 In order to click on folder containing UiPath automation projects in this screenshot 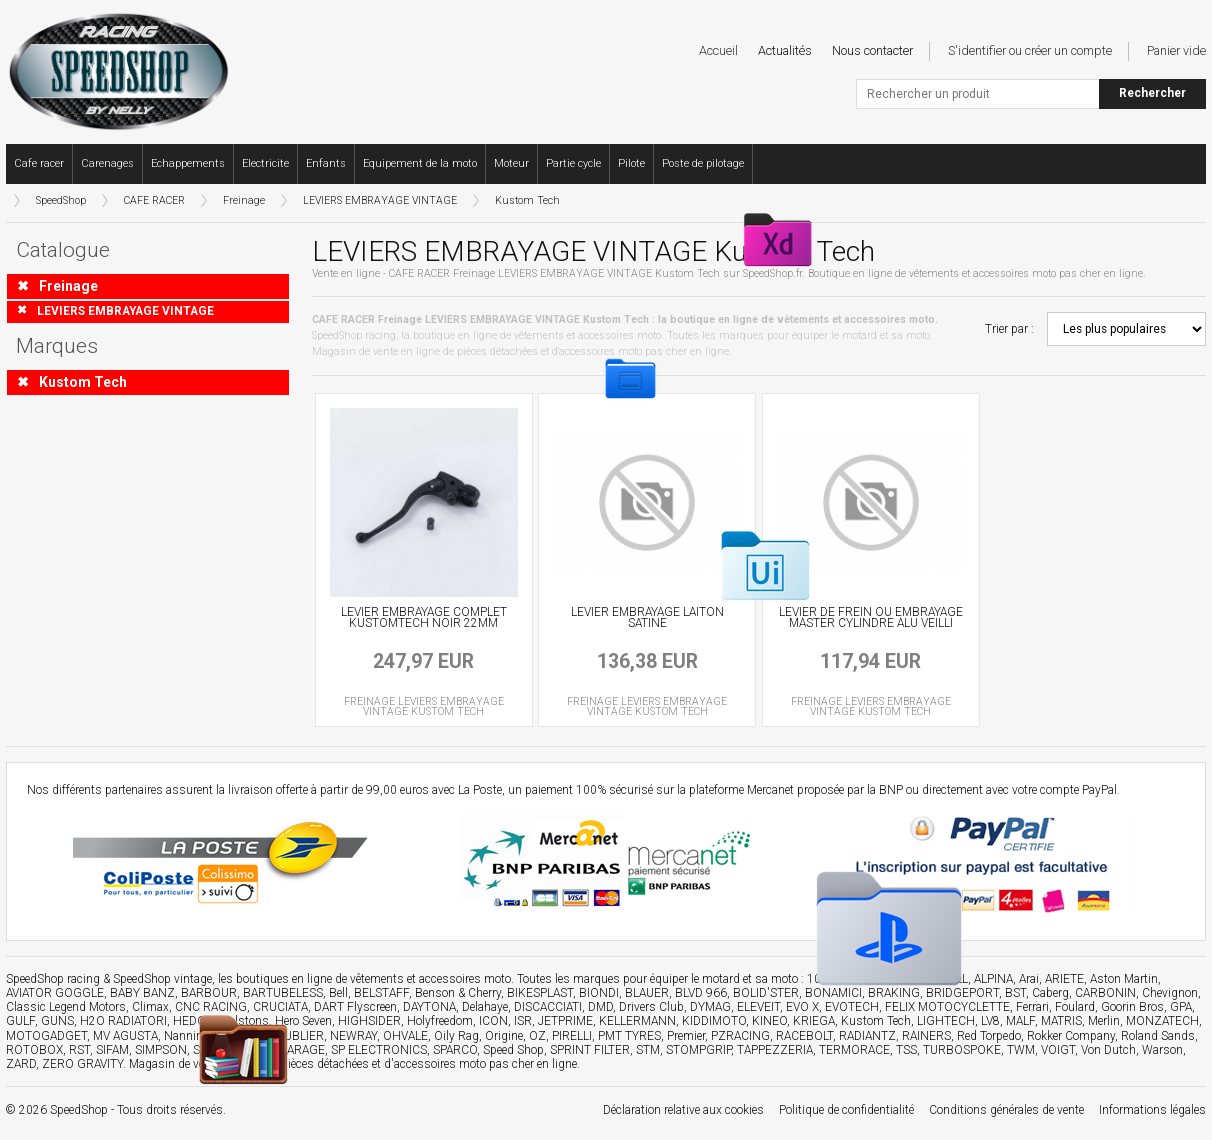, I will do `click(765, 568)`.